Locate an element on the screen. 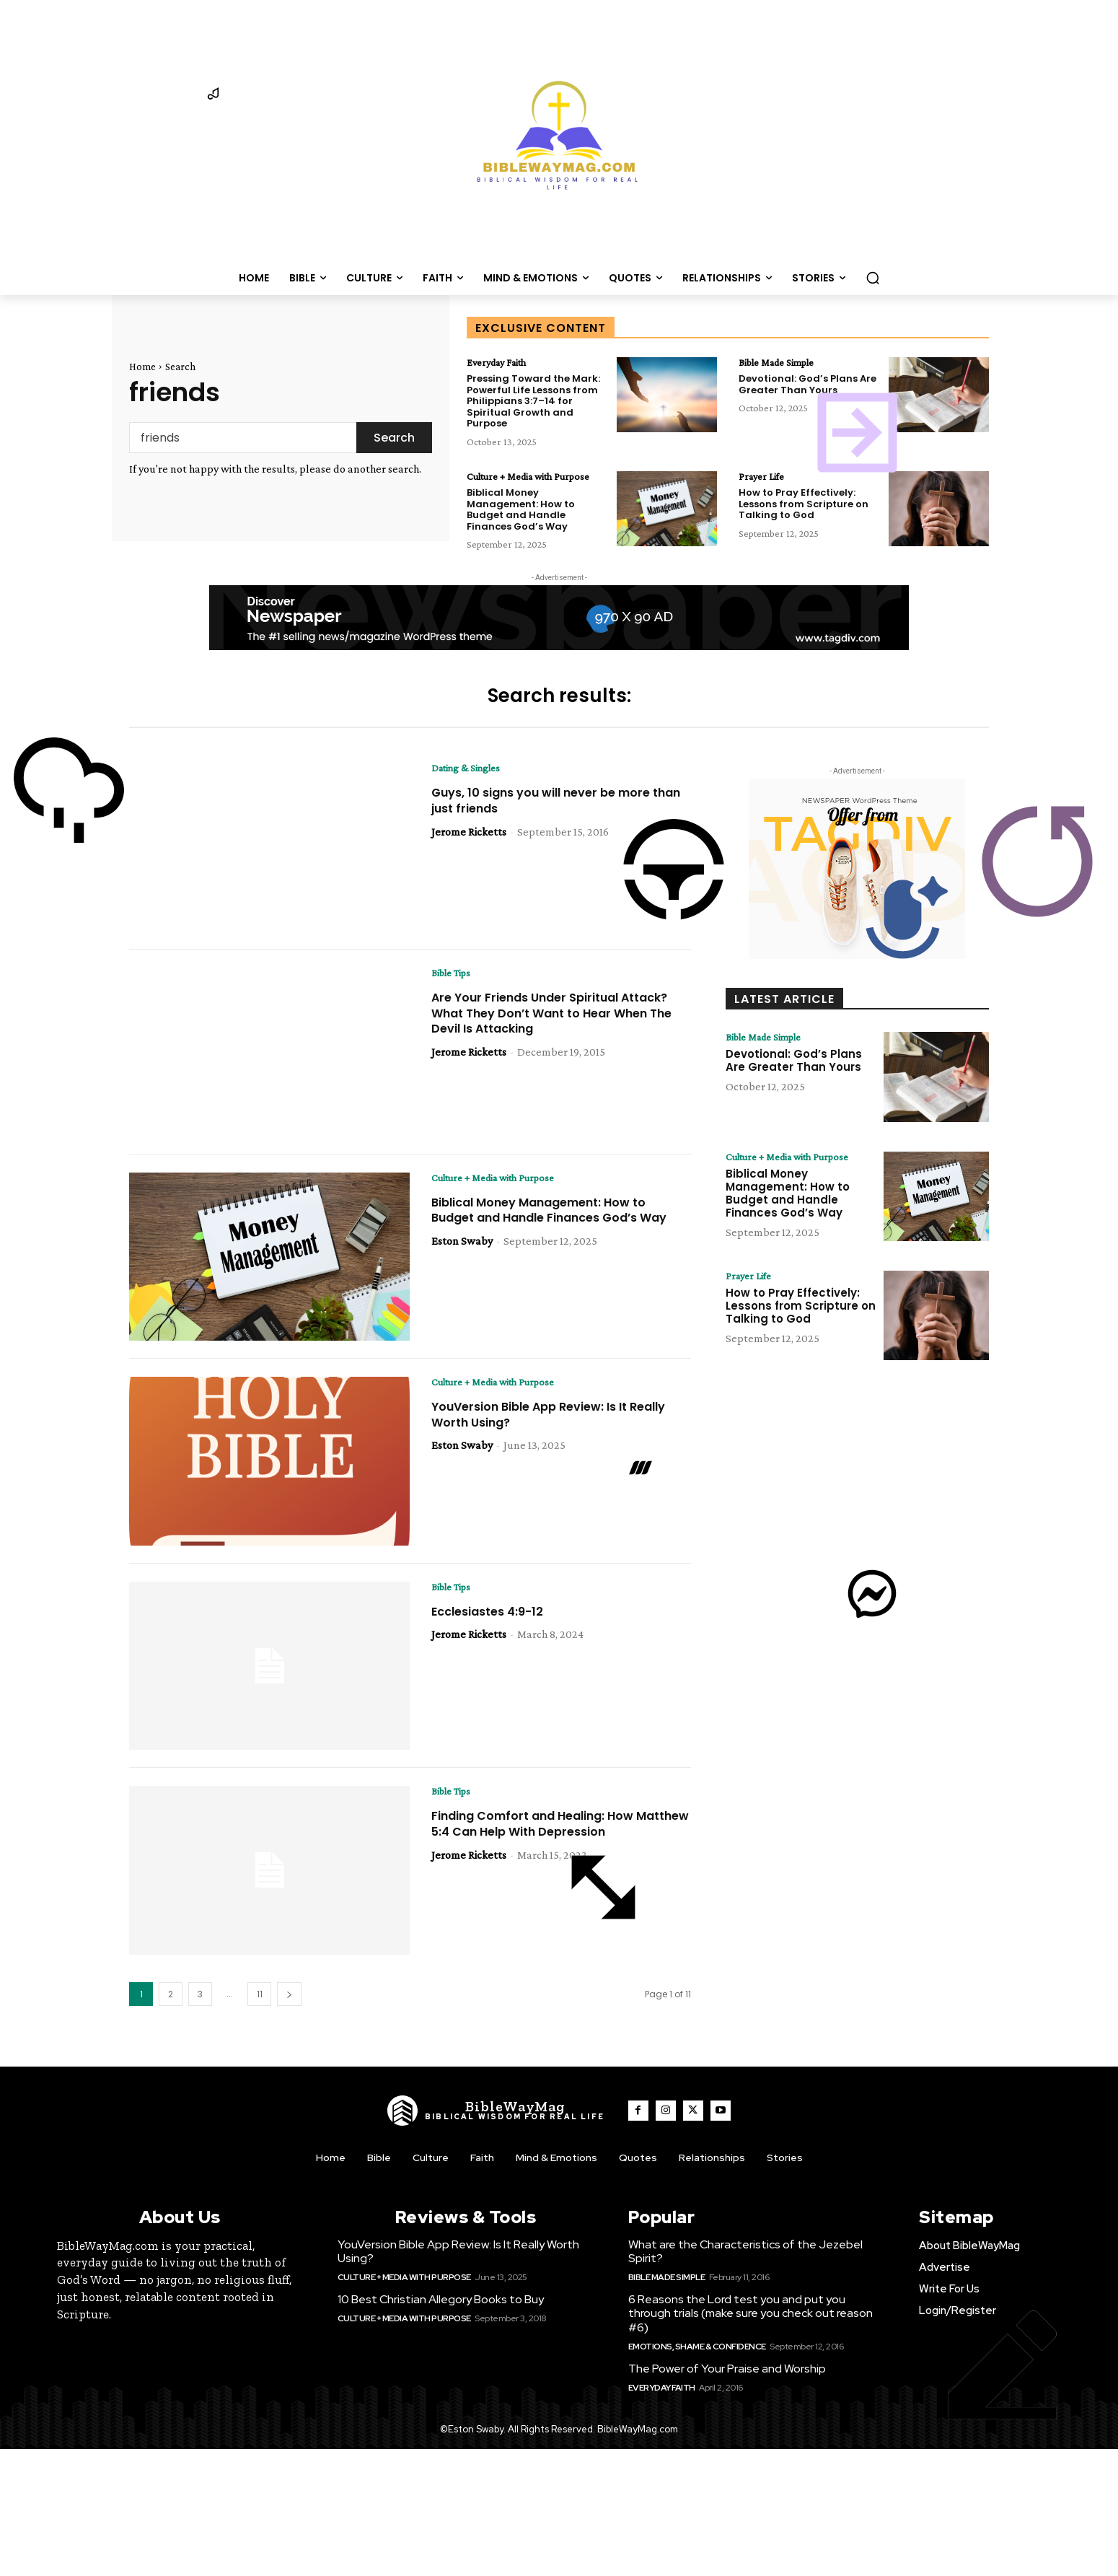 The height and width of the screenshot is (2576, 1118). indicates light rain or drizzle conditions is located at coordinates (69, 787).